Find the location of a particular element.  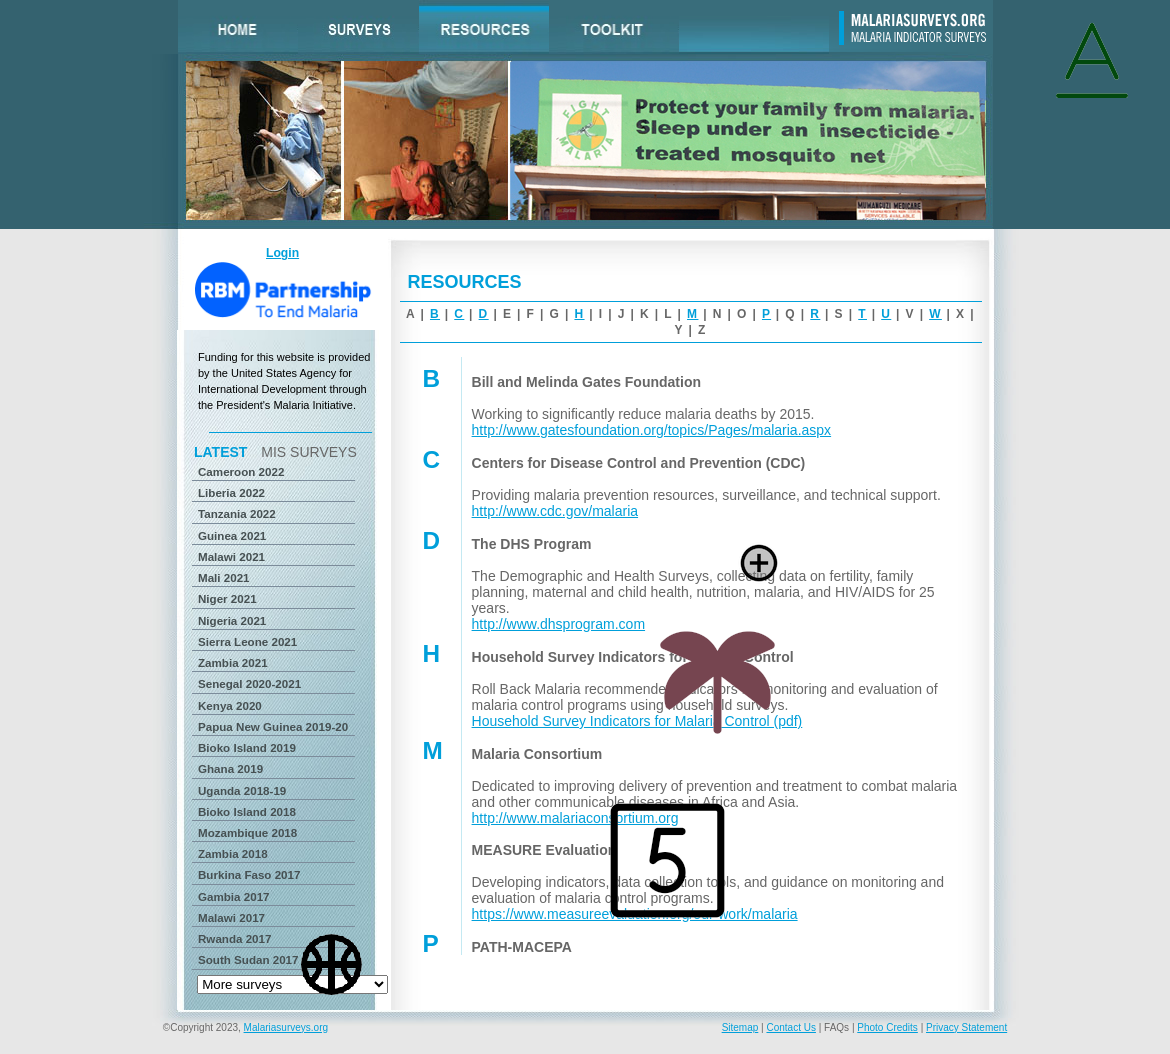

indicates tropical or vacation-related content is located at coordinates (717, 680).